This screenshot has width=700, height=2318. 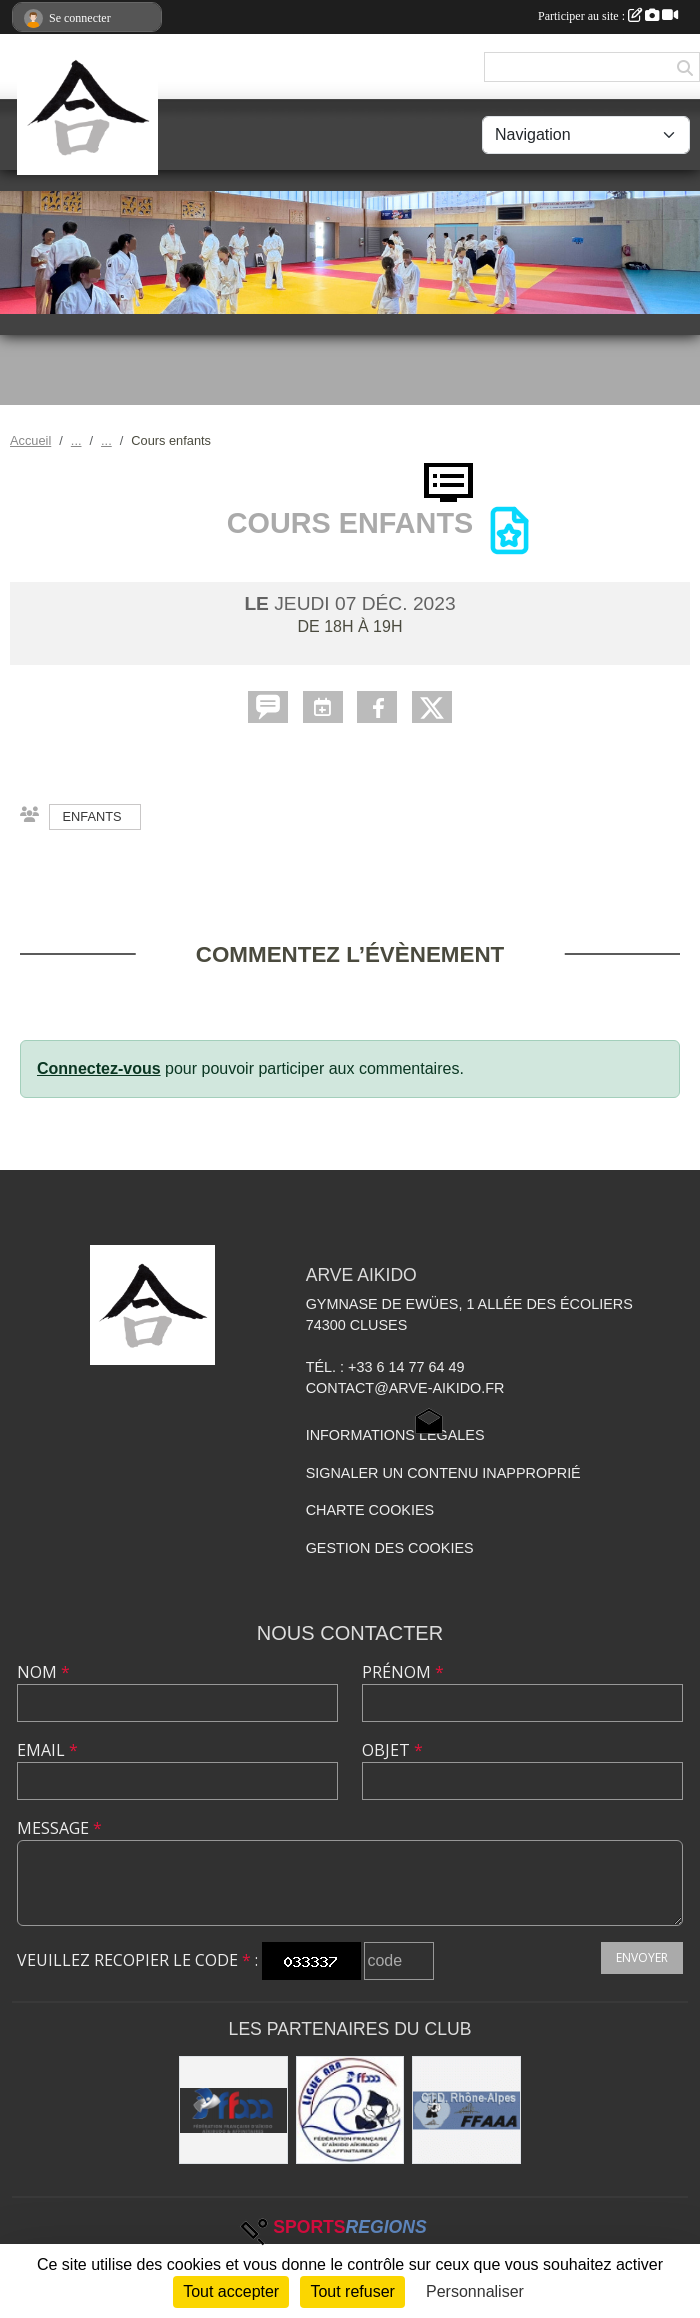 What do you see at coordinates (509, 530) in the screenshot?
I see `mark a file as favorite` at bounding box center [509, 530].